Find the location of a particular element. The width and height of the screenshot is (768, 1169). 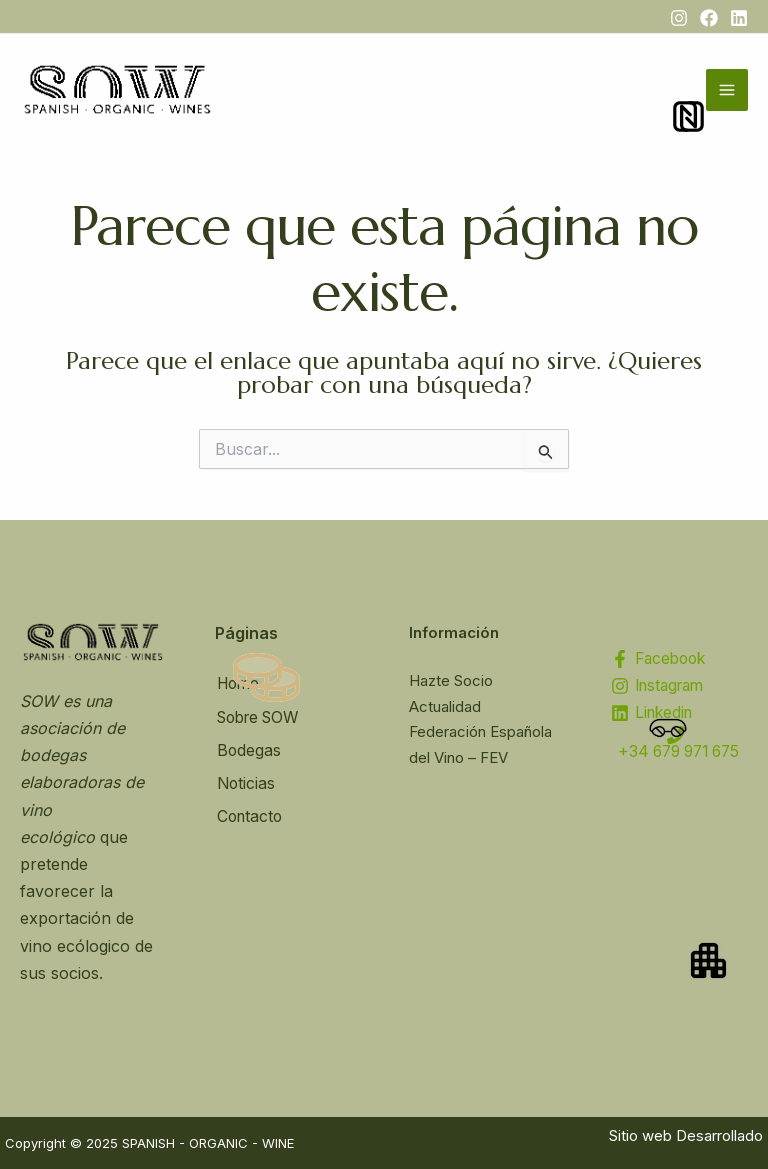

tap to enable NFC for contactless payments is located at coordinates (688, 116).